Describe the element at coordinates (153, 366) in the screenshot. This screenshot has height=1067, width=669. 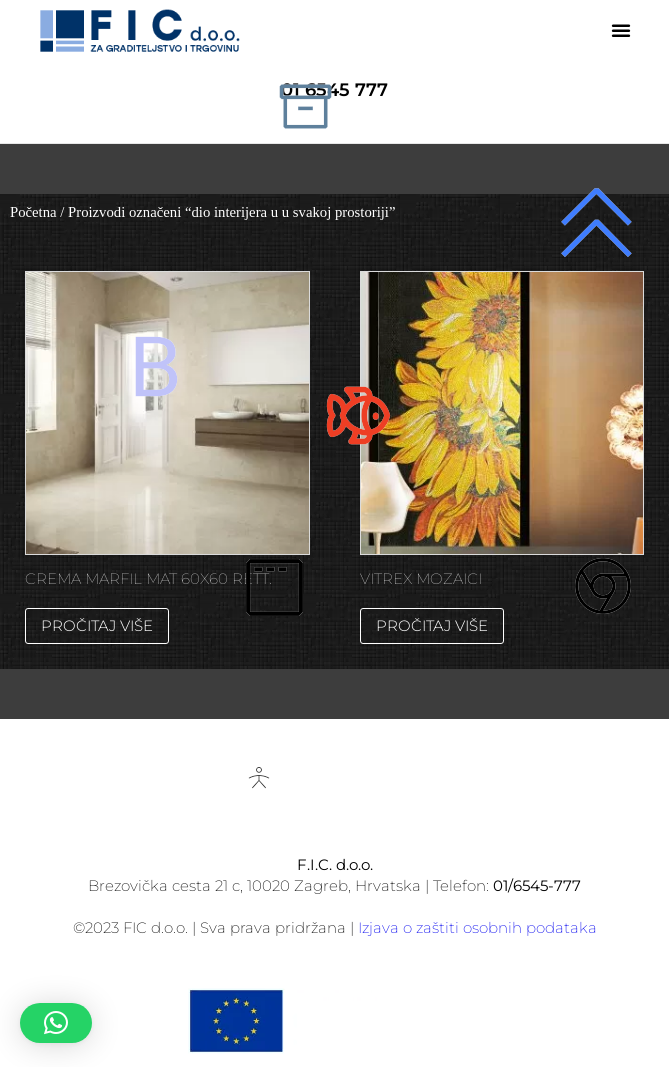
I see `apply bold formatting to selected text` at that location.